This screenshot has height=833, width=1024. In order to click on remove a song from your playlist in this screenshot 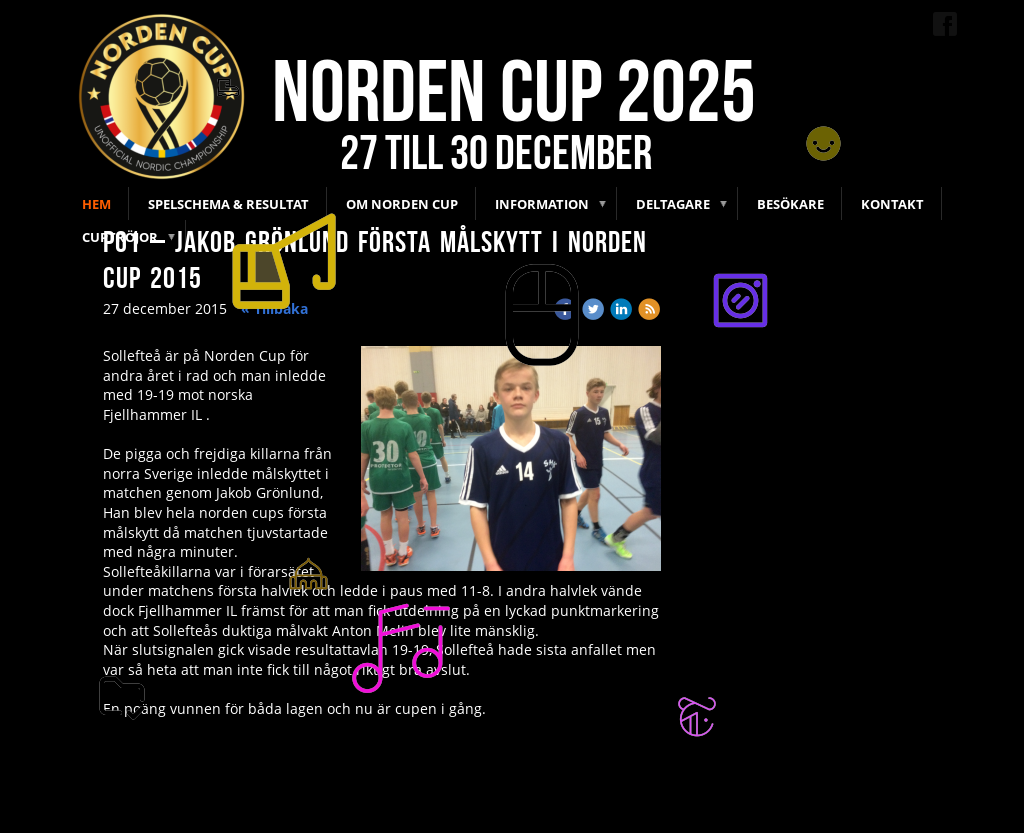, I will do `click(403, 646)`.